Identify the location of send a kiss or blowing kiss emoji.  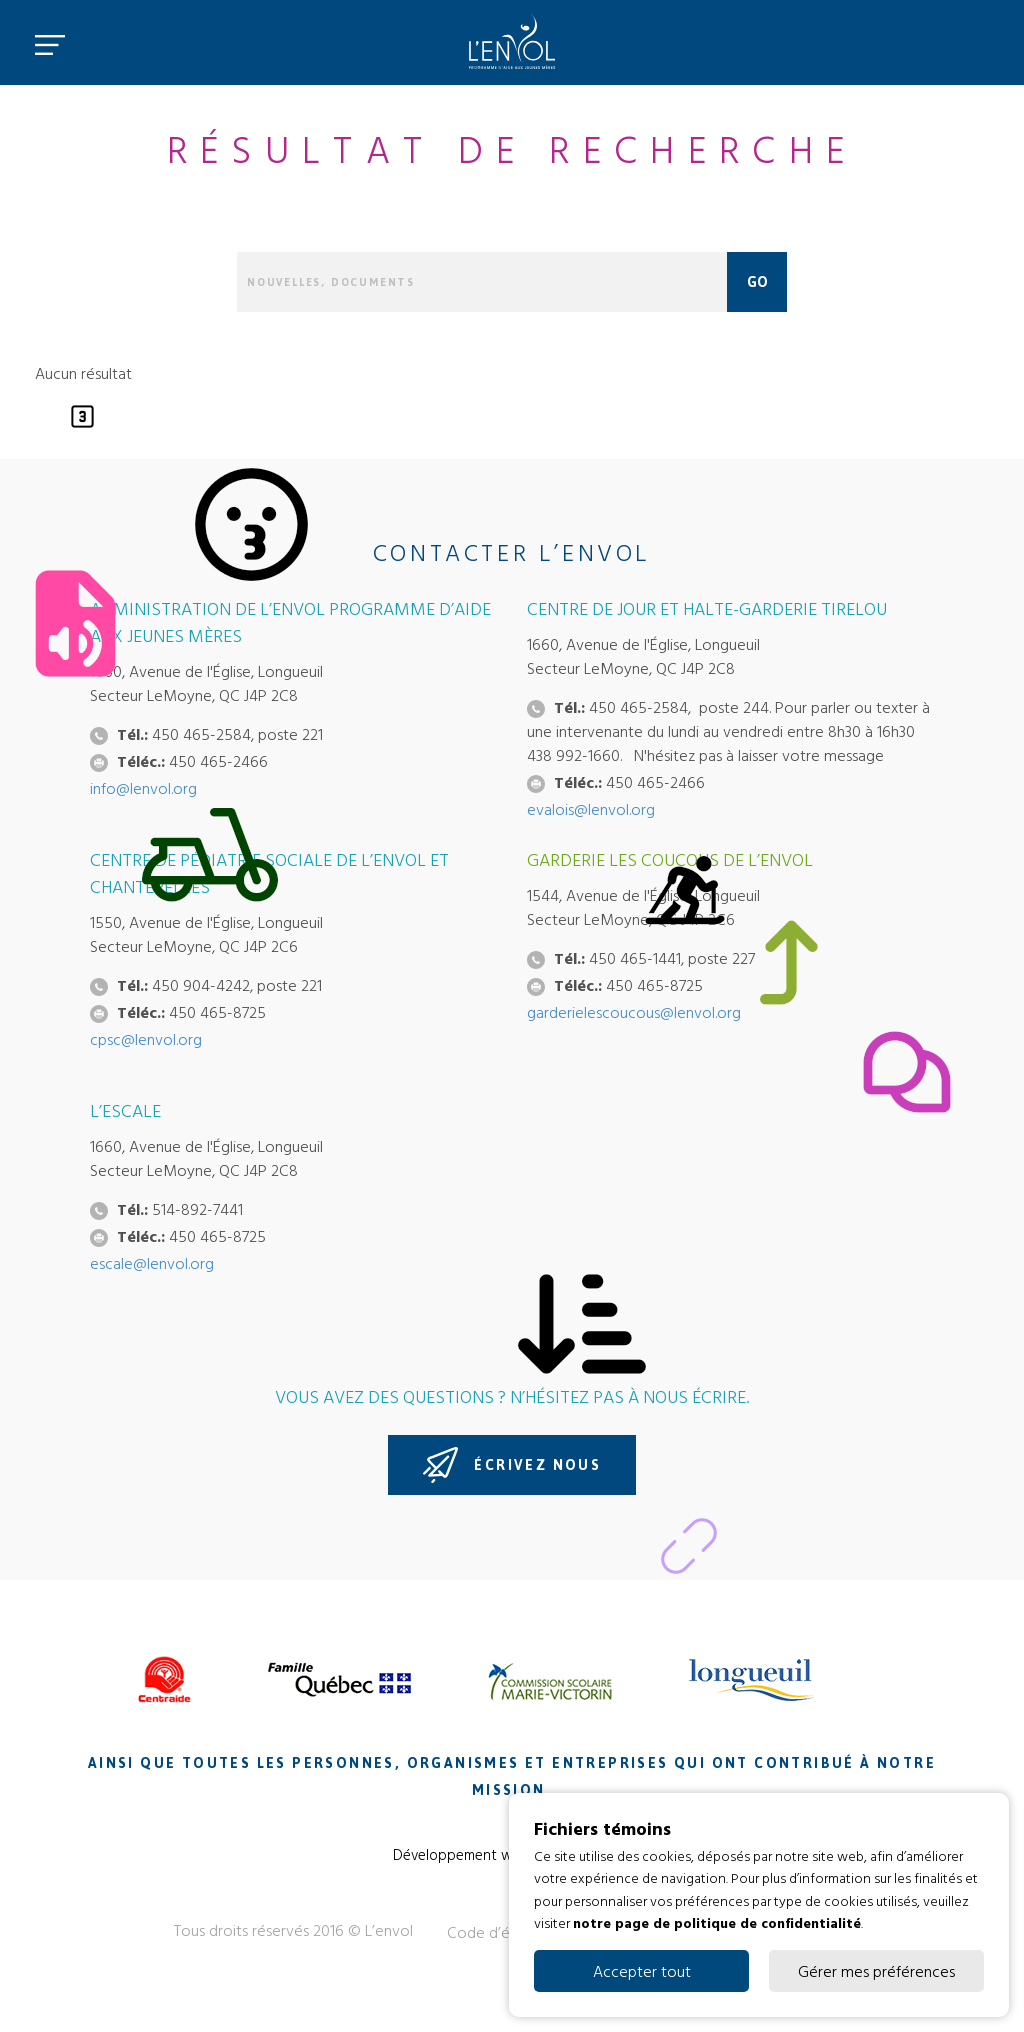
(251, 524).